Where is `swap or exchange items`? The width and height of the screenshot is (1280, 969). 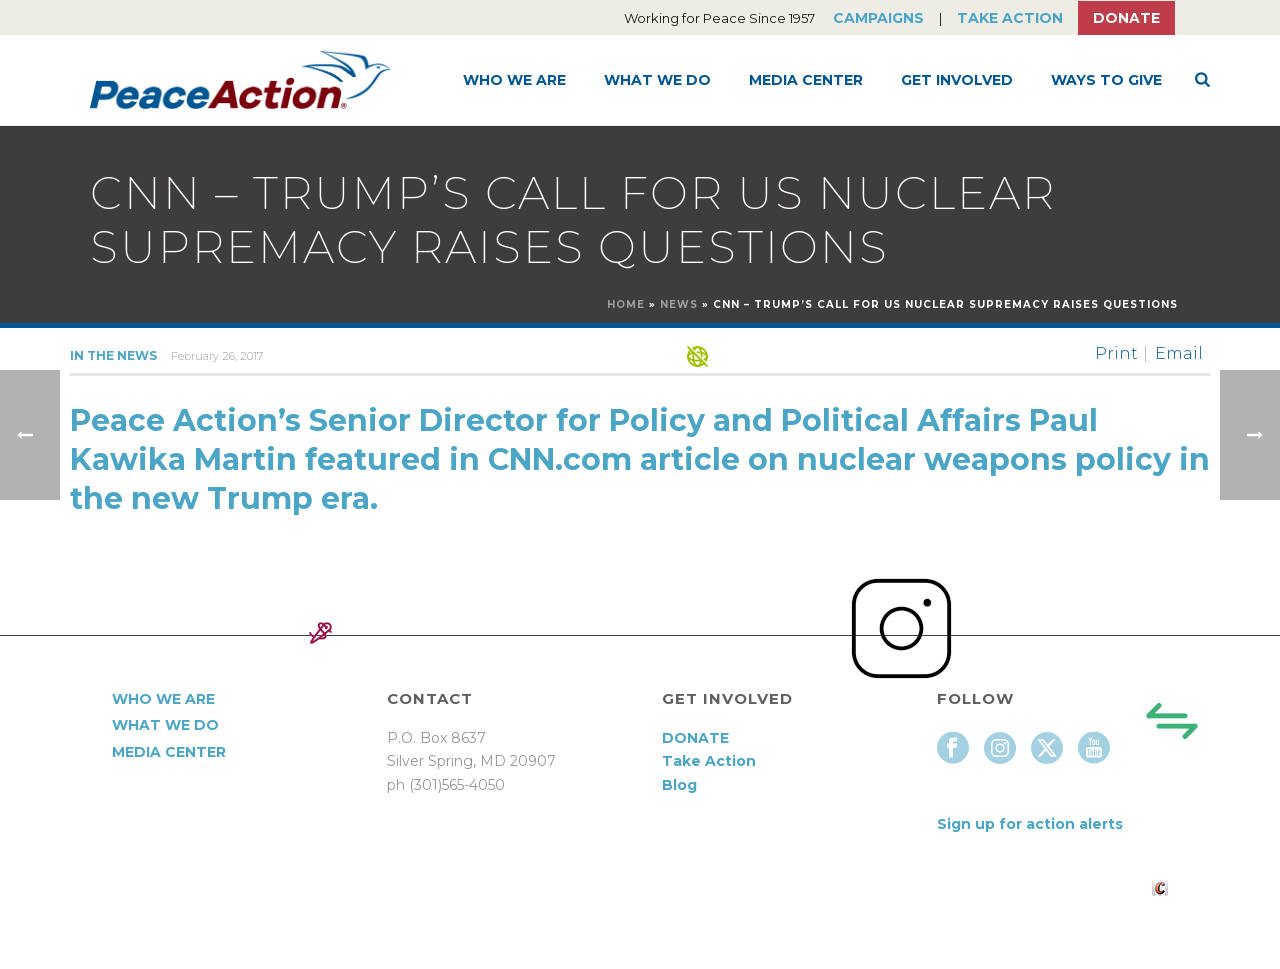 swap or exchange items is located at coordinates (1172, 721).